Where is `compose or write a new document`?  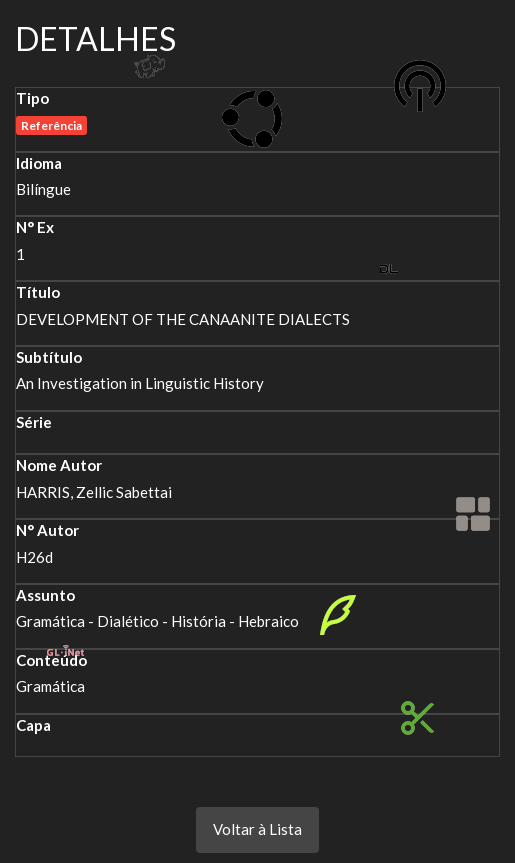 compose or write a new document is located at coordinates (338, 615).